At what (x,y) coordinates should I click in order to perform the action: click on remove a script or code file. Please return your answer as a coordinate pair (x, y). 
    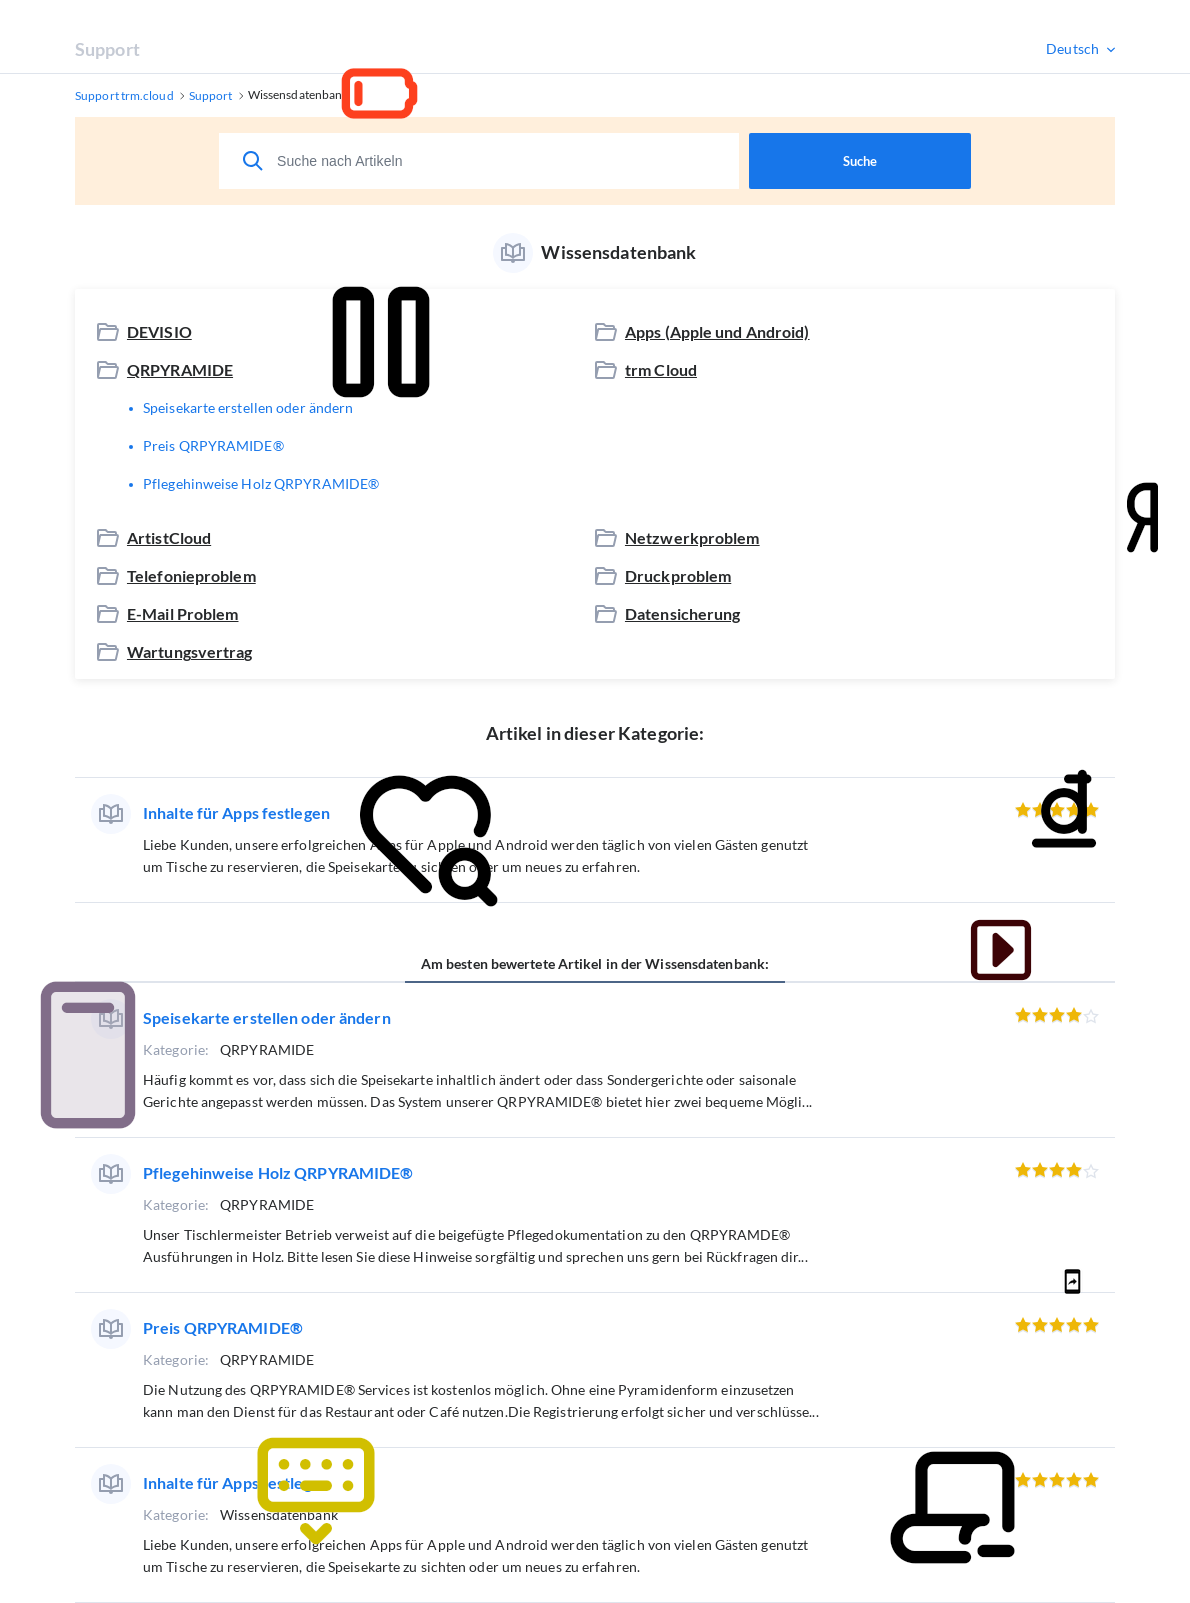
    Looking at the image, I should click on (952, 1507).